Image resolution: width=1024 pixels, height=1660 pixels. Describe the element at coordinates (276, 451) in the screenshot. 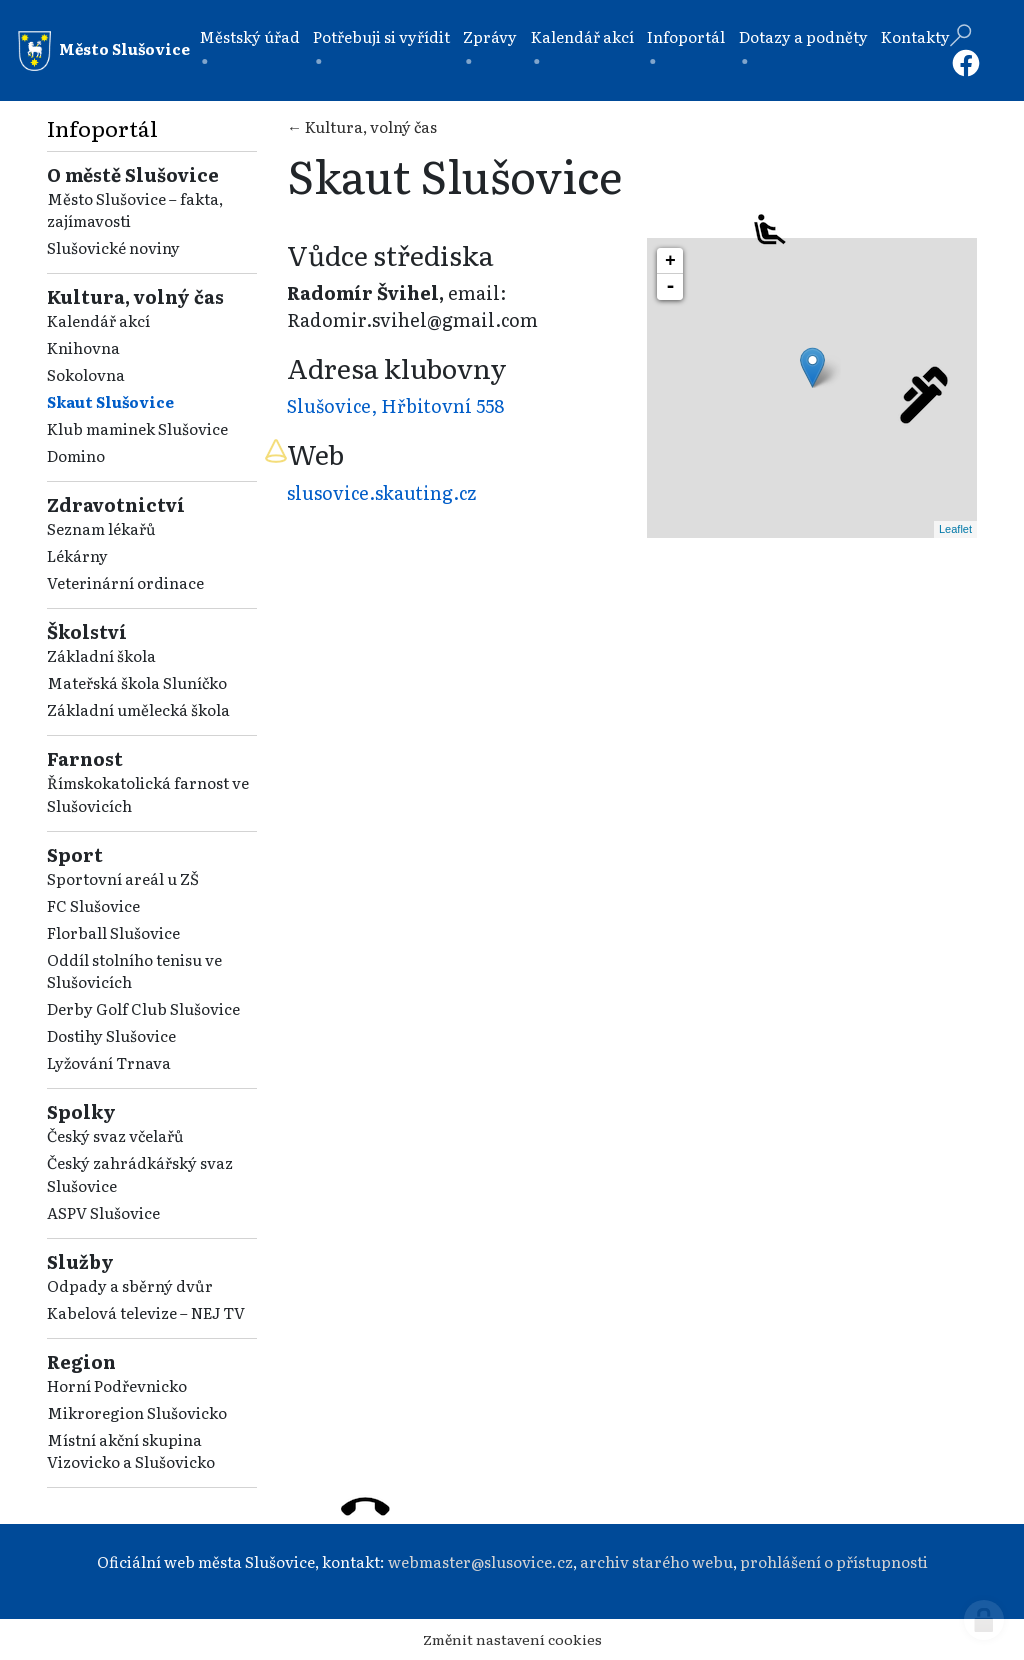

I see `represents a 3D cone shape or geometric object` at that location.